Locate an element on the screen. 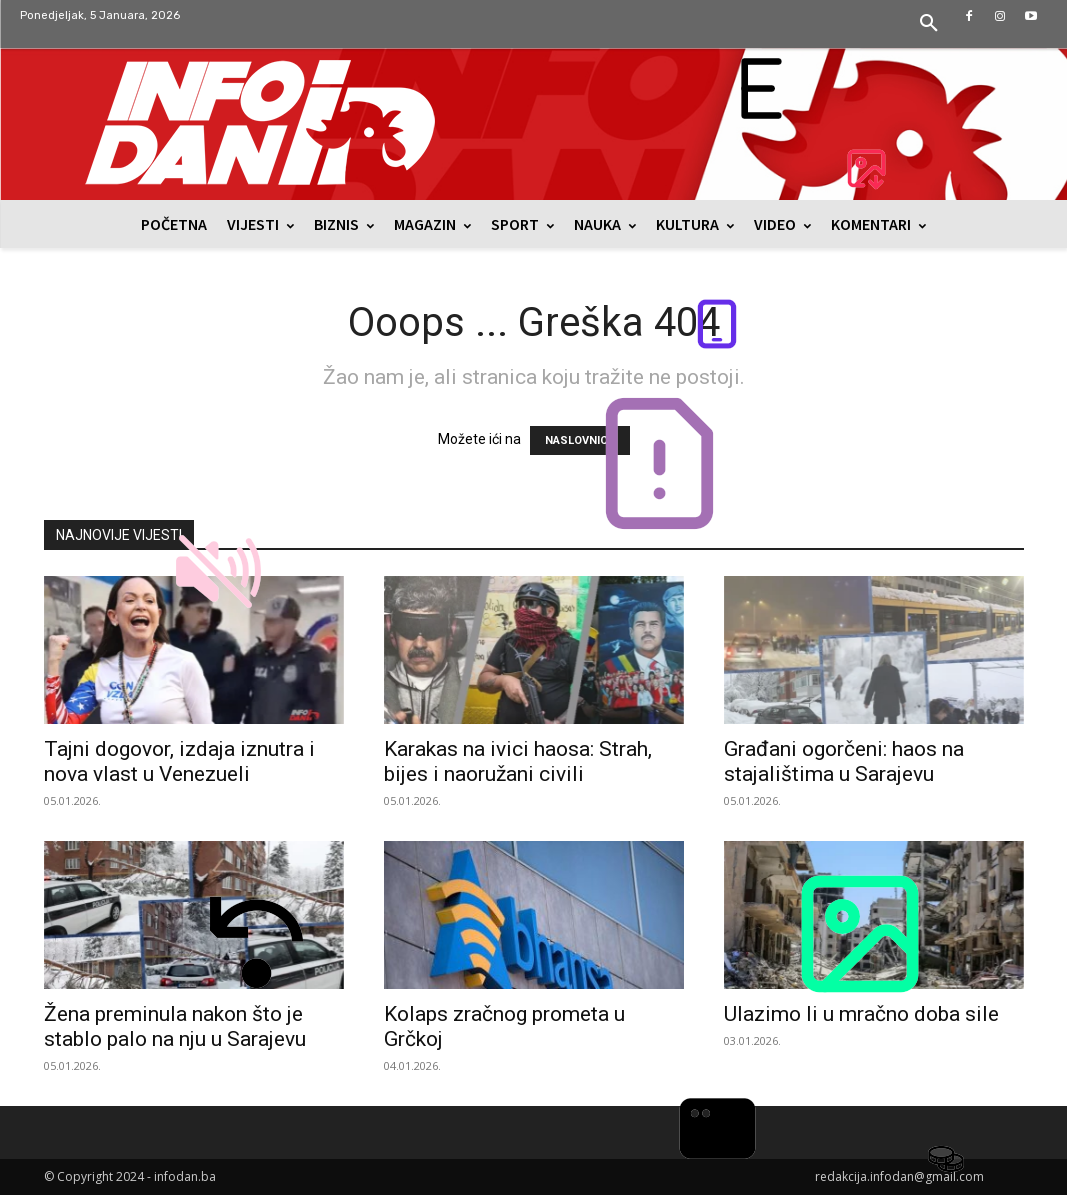 The image size is (1067, 1195). represents the letter E in text formatting or typography options is located at coordinates (761, 88).